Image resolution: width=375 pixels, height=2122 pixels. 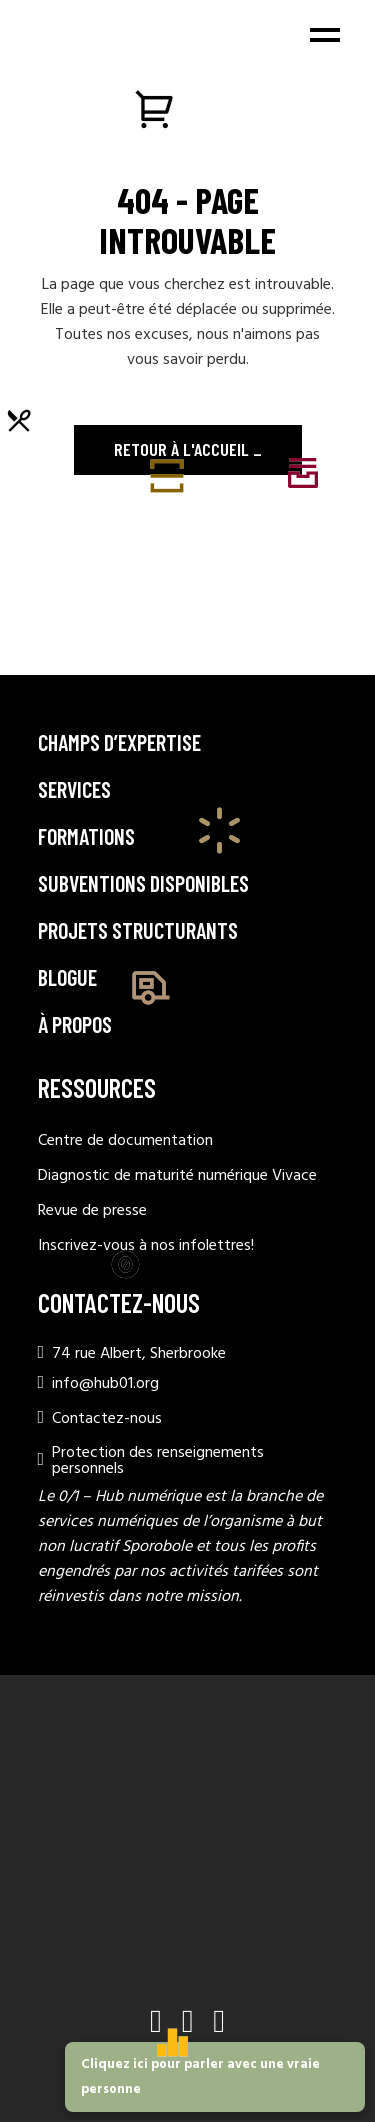 What do you see at coordinates (167, 476) in the screenshot?
I see `scan a QR code` at bounding box center [167, 476].